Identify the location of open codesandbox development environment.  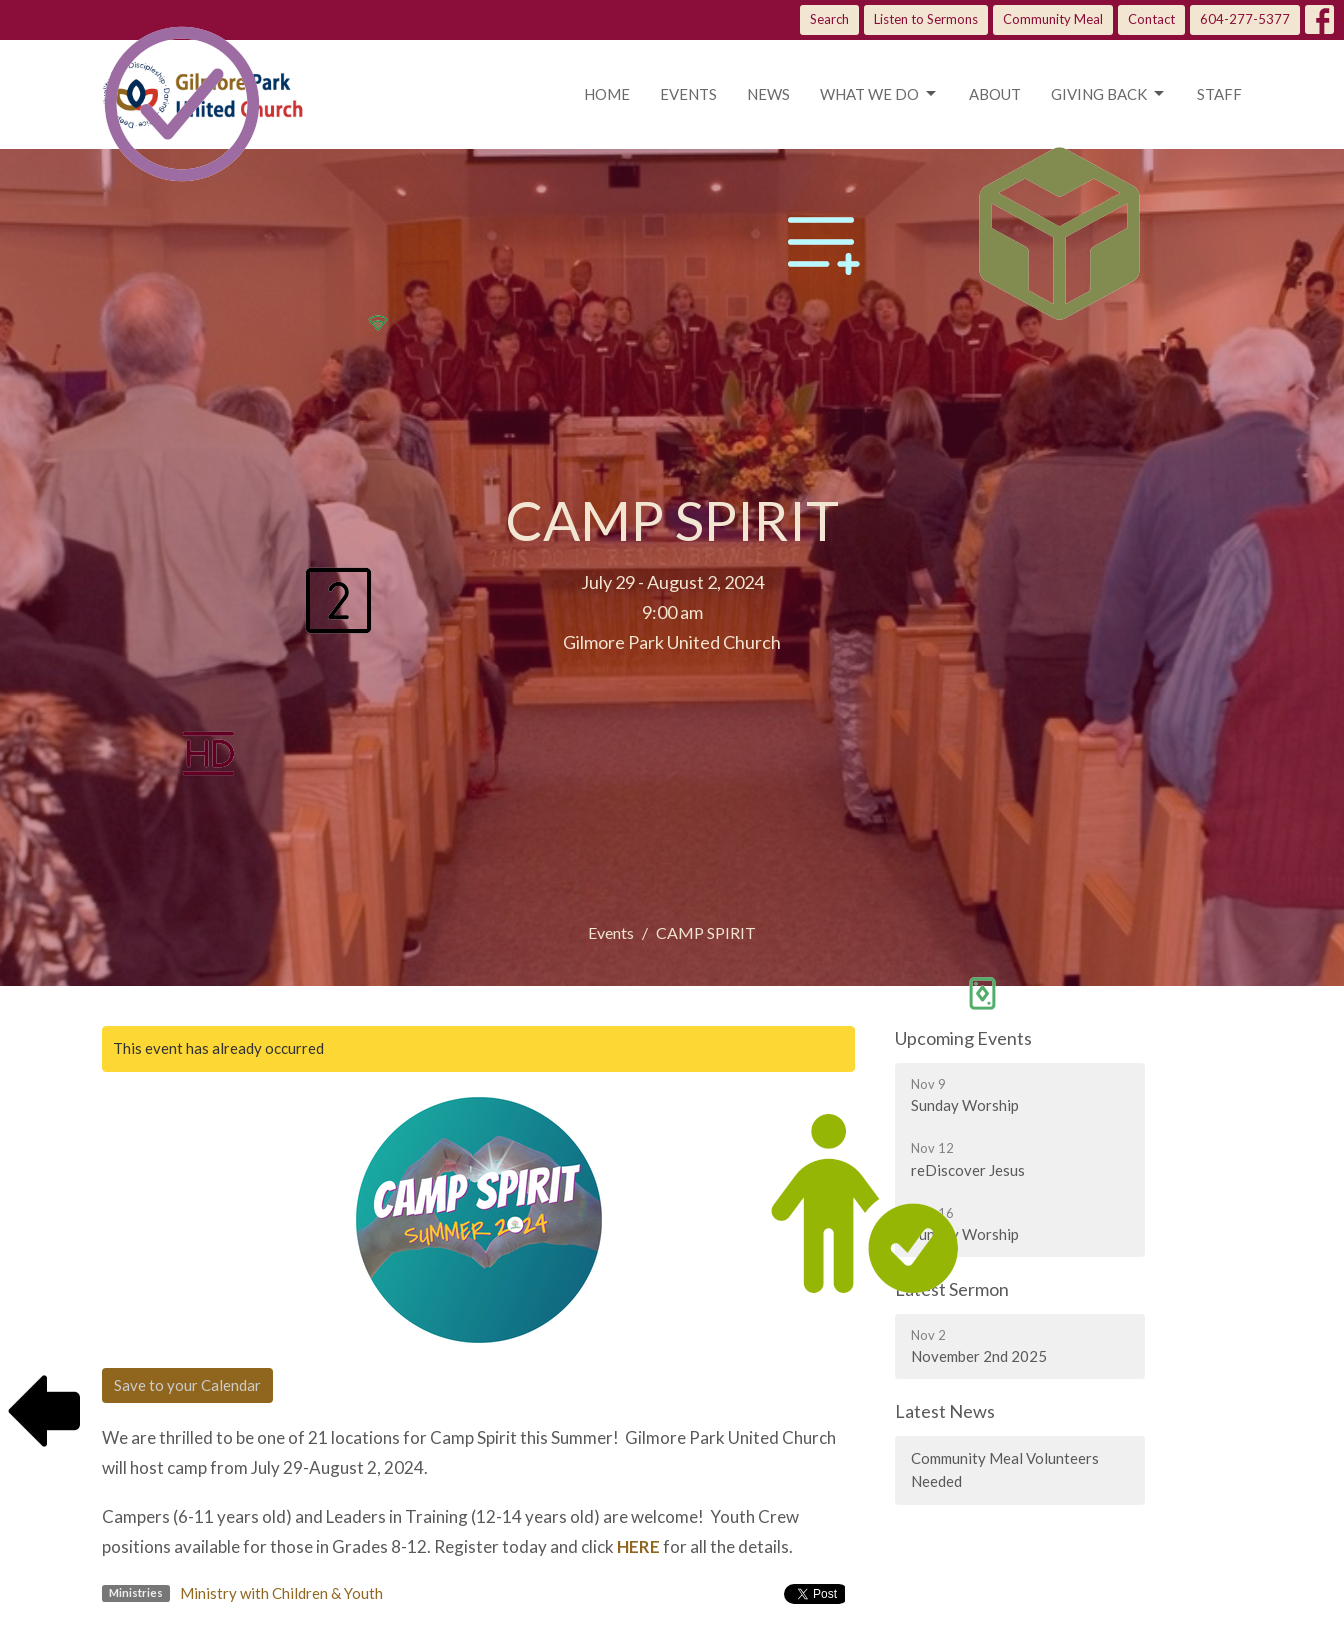
(1059, 233).